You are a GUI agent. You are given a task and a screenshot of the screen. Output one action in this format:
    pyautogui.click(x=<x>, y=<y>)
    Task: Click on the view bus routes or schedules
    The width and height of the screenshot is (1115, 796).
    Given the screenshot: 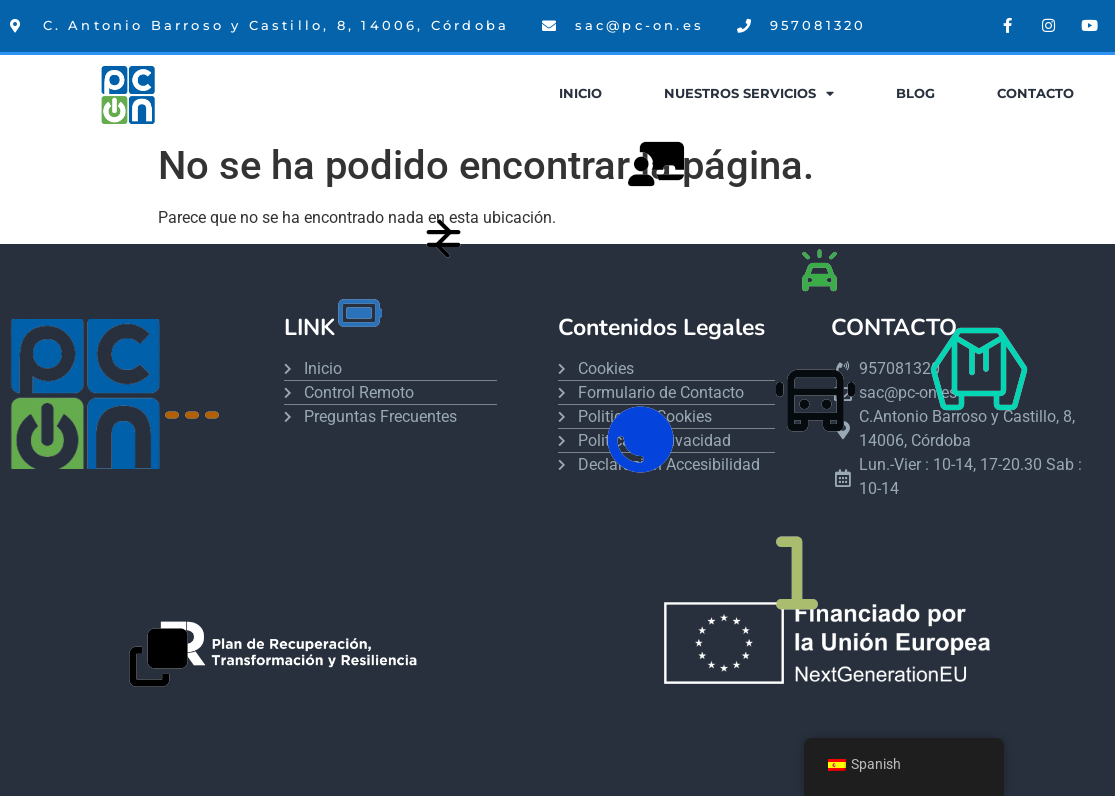 What is the action you would take?
    pyautogui.click(x=815, y=400)
    